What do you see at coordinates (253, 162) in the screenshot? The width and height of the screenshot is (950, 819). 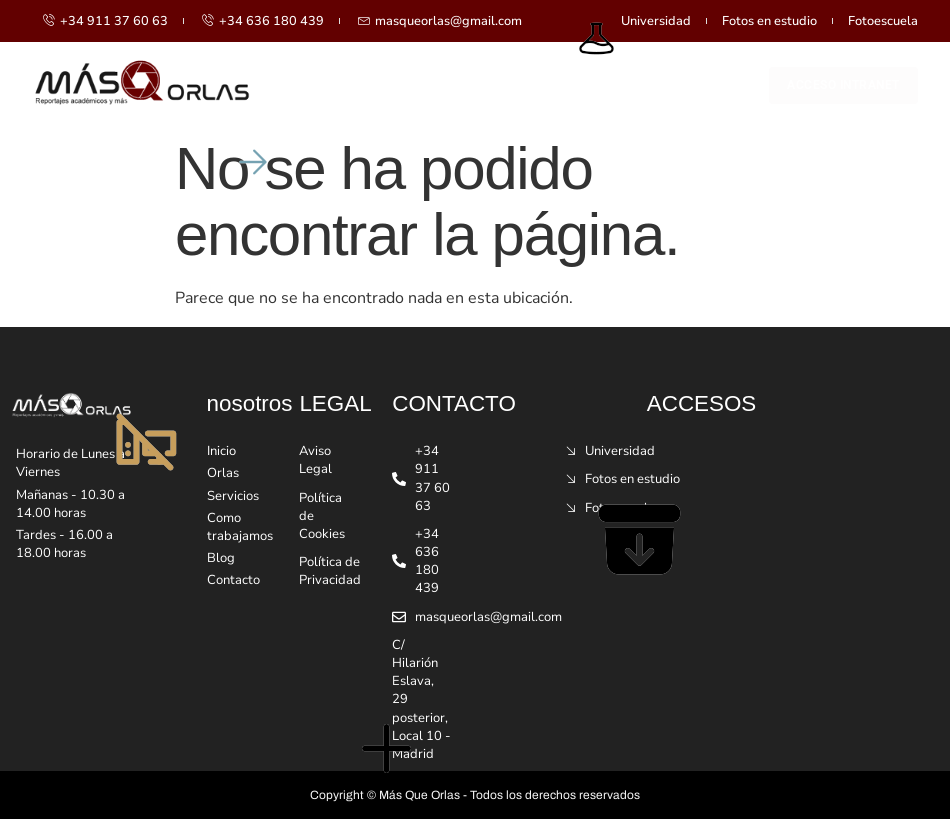 I see `navigate to the next item or page` at bounding box center [253, 162].